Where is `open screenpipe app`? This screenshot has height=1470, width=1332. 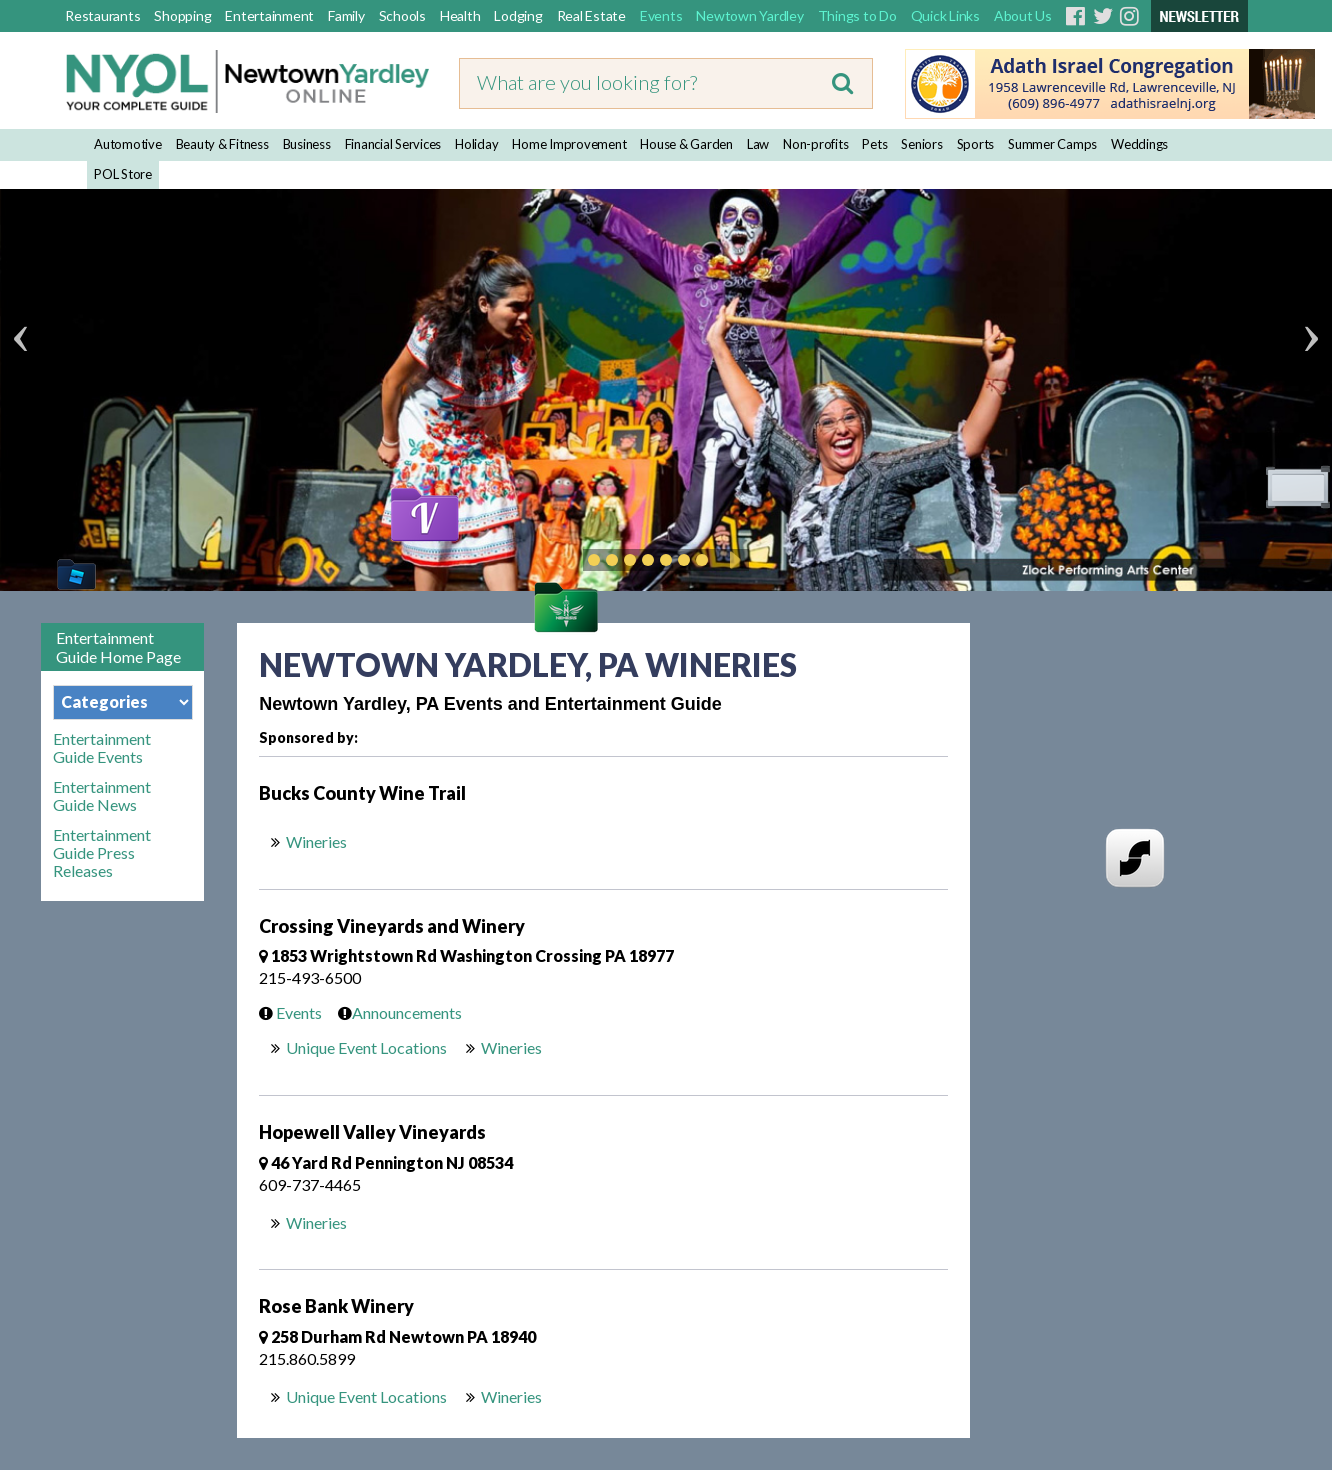
open screenpipe app is located at coordinates (1135, 858).